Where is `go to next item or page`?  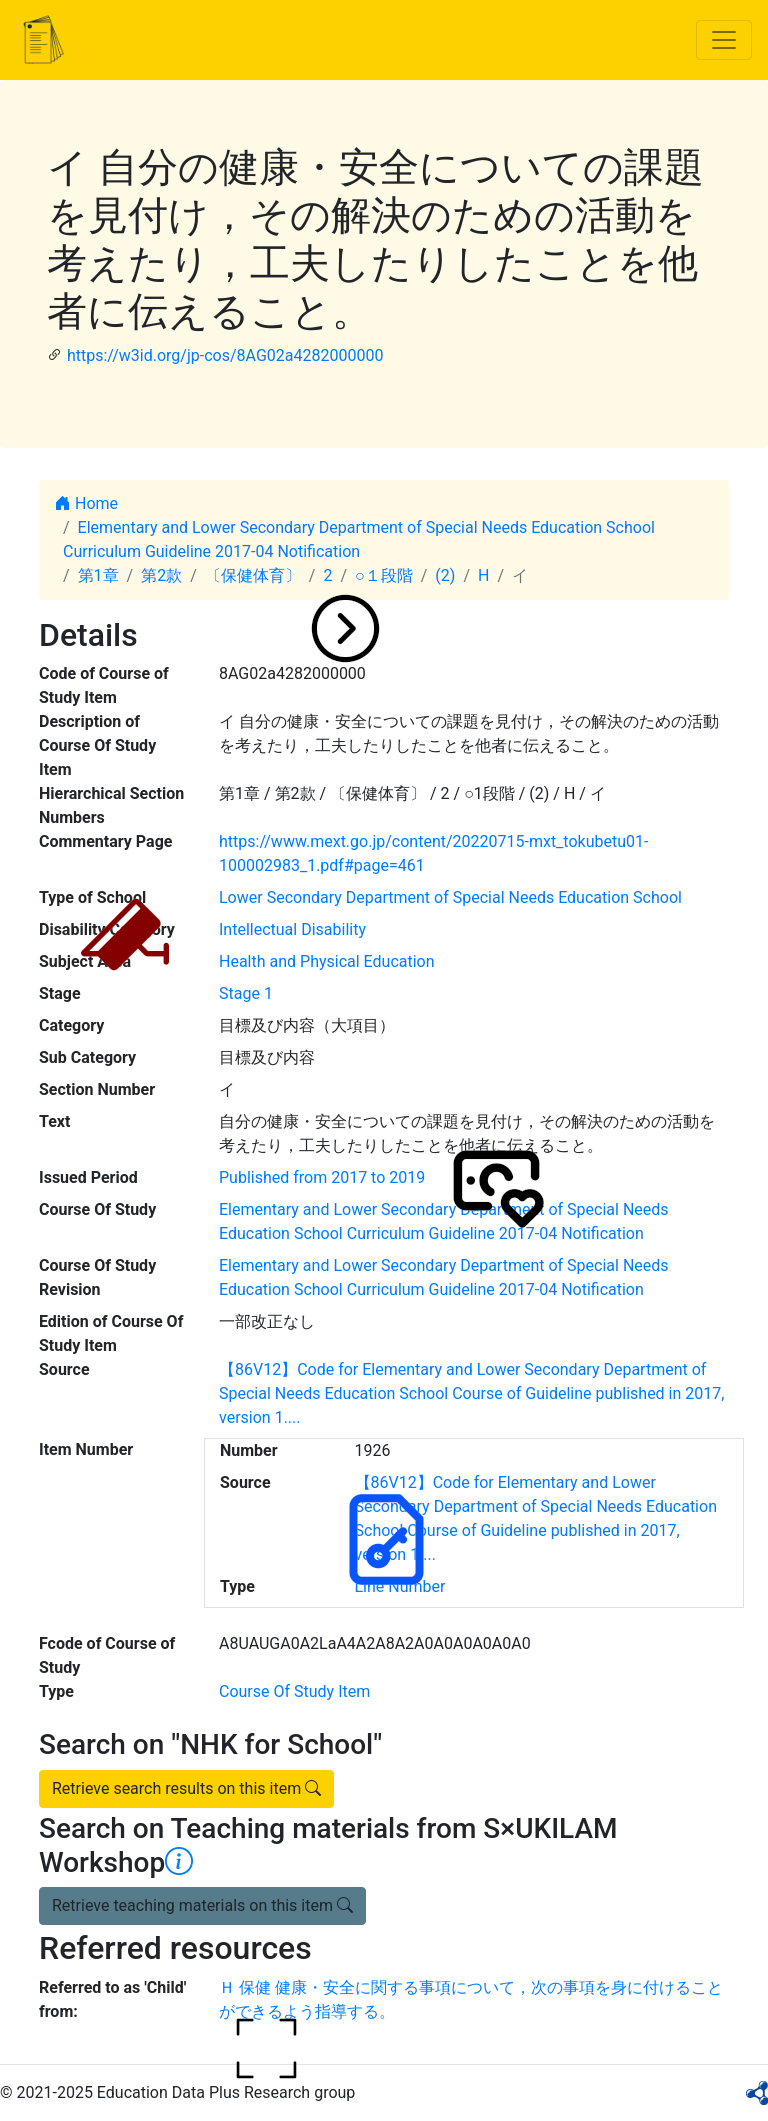
go to next item or page is located at coordinates (345, 628).